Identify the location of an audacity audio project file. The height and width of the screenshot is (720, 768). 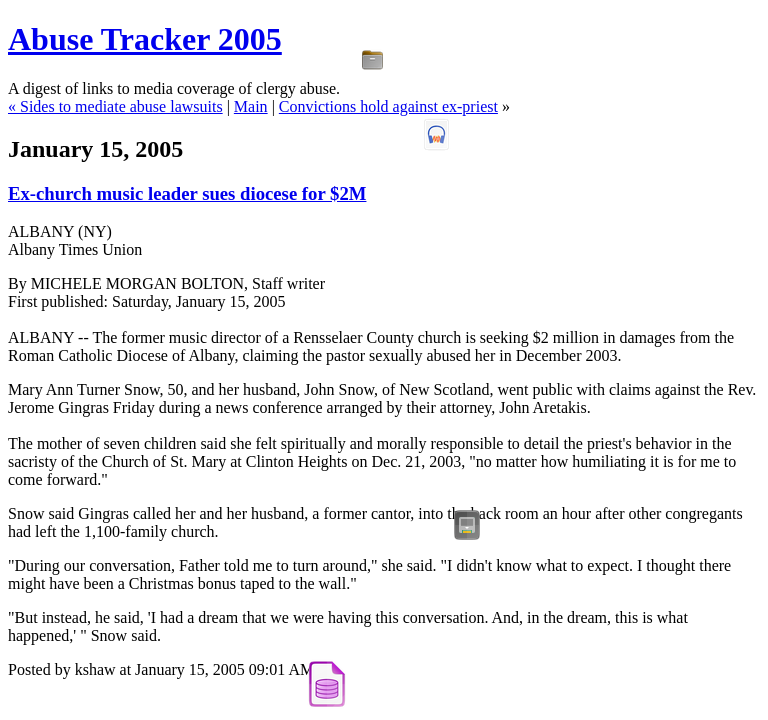
(436, 134).